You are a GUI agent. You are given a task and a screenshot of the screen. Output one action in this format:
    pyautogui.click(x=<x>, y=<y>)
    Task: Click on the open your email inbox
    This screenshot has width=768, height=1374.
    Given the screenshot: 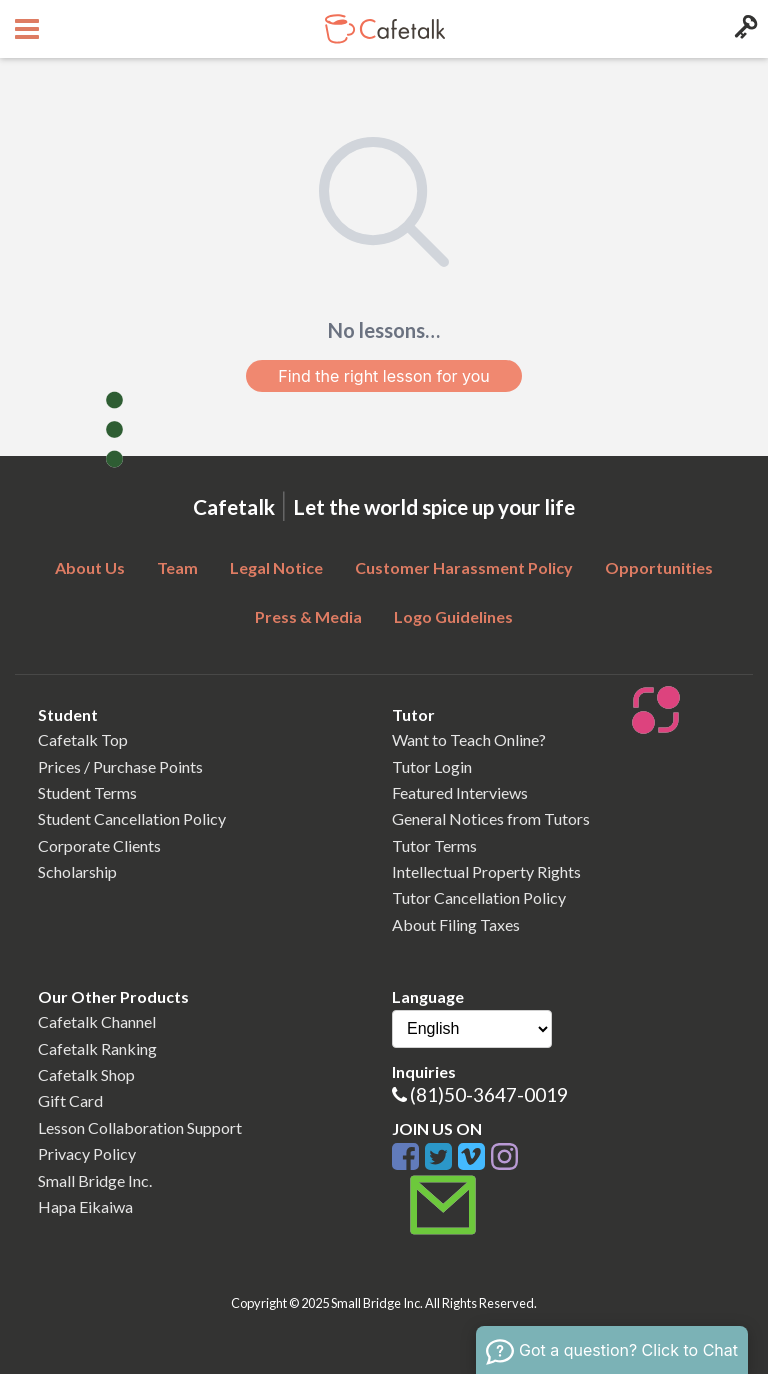 What is the action you would take?
    pyautogui.click(x=443, y=1205)
    